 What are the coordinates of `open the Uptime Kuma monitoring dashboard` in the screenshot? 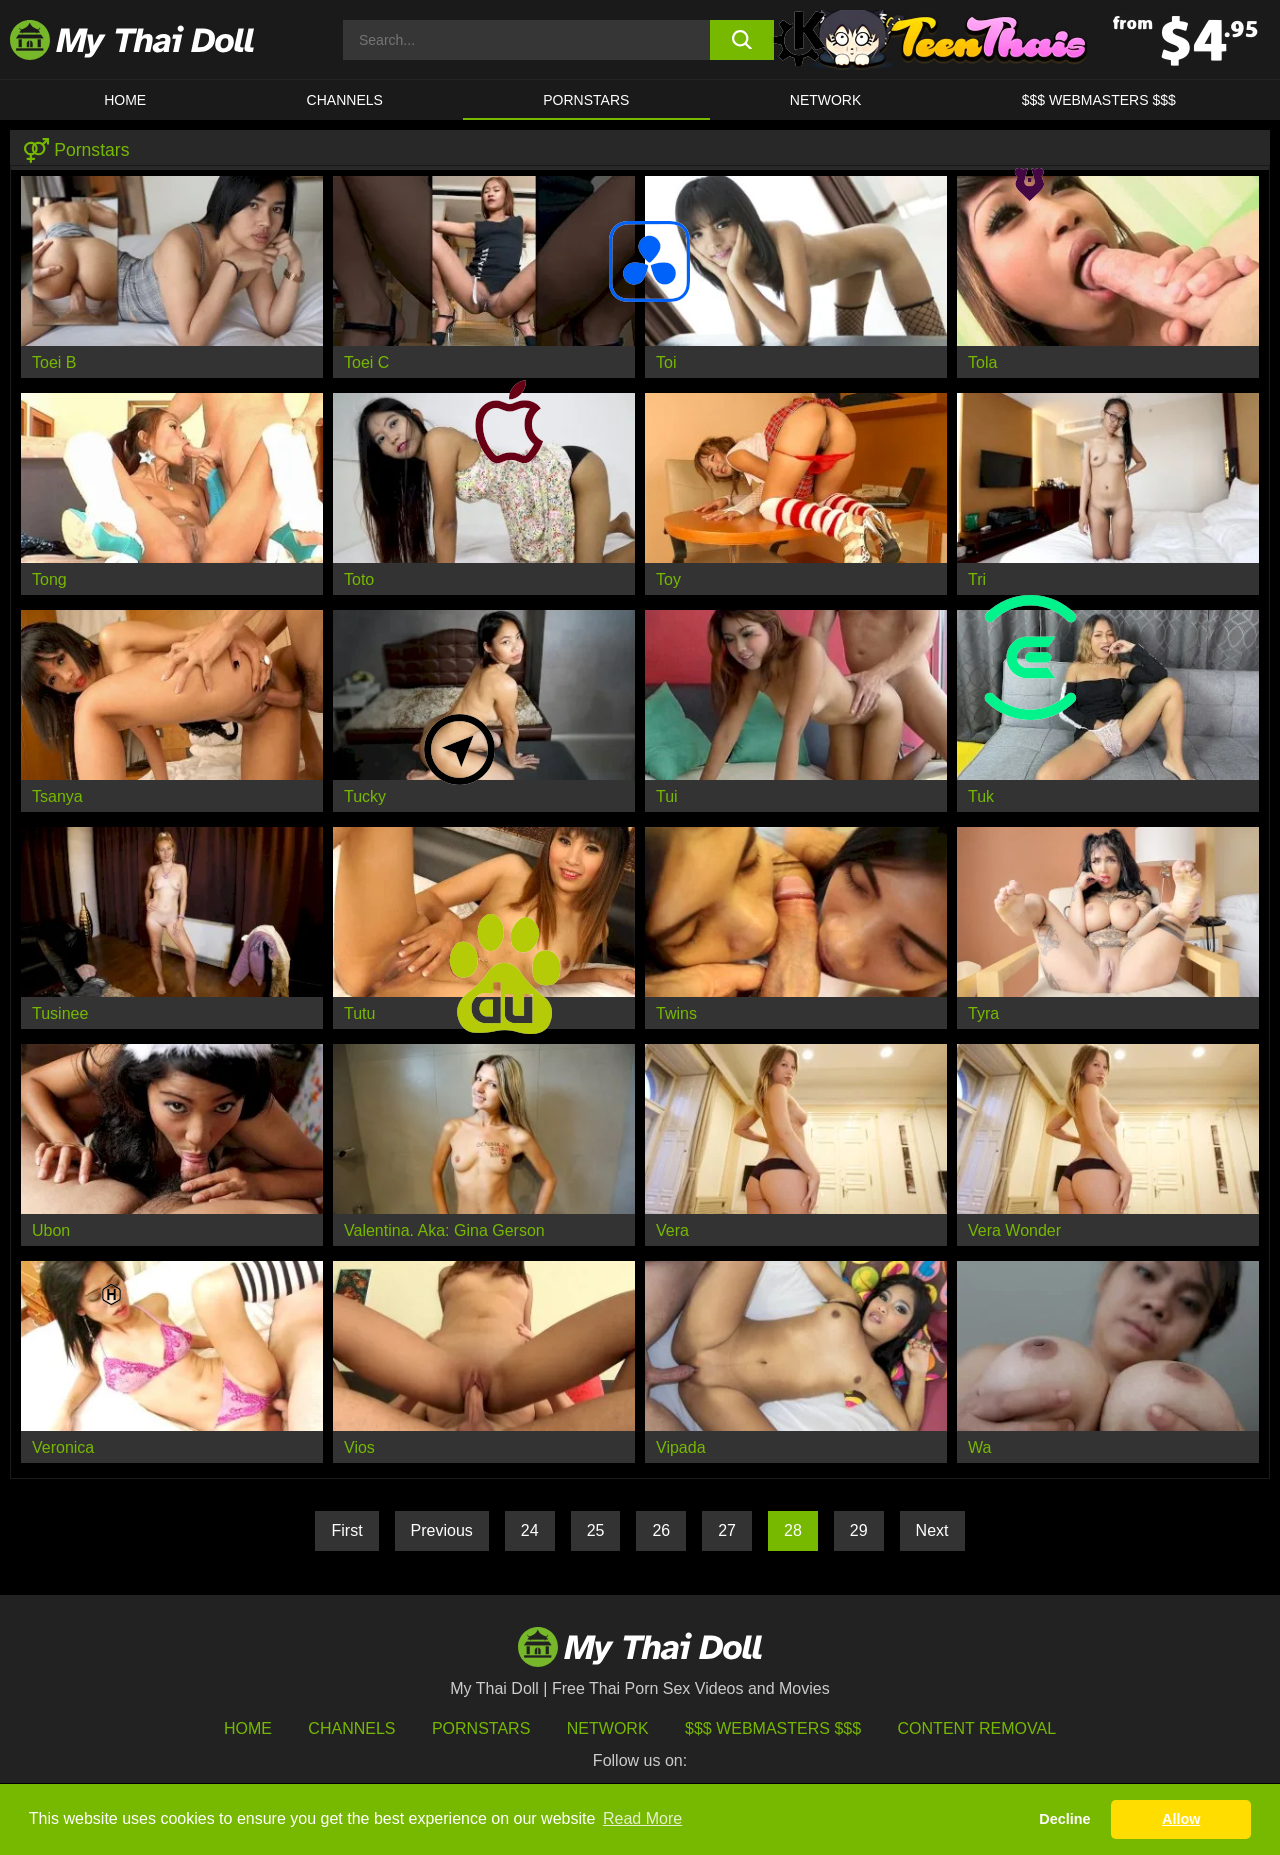 It's located at (1029, 184).